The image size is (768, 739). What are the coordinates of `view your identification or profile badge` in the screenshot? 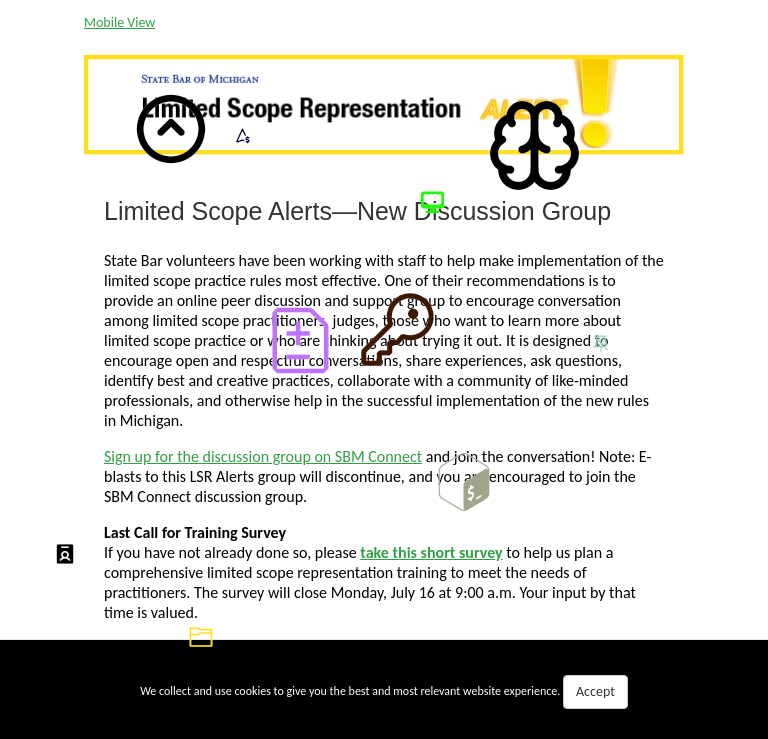 It's located at (65, 554).